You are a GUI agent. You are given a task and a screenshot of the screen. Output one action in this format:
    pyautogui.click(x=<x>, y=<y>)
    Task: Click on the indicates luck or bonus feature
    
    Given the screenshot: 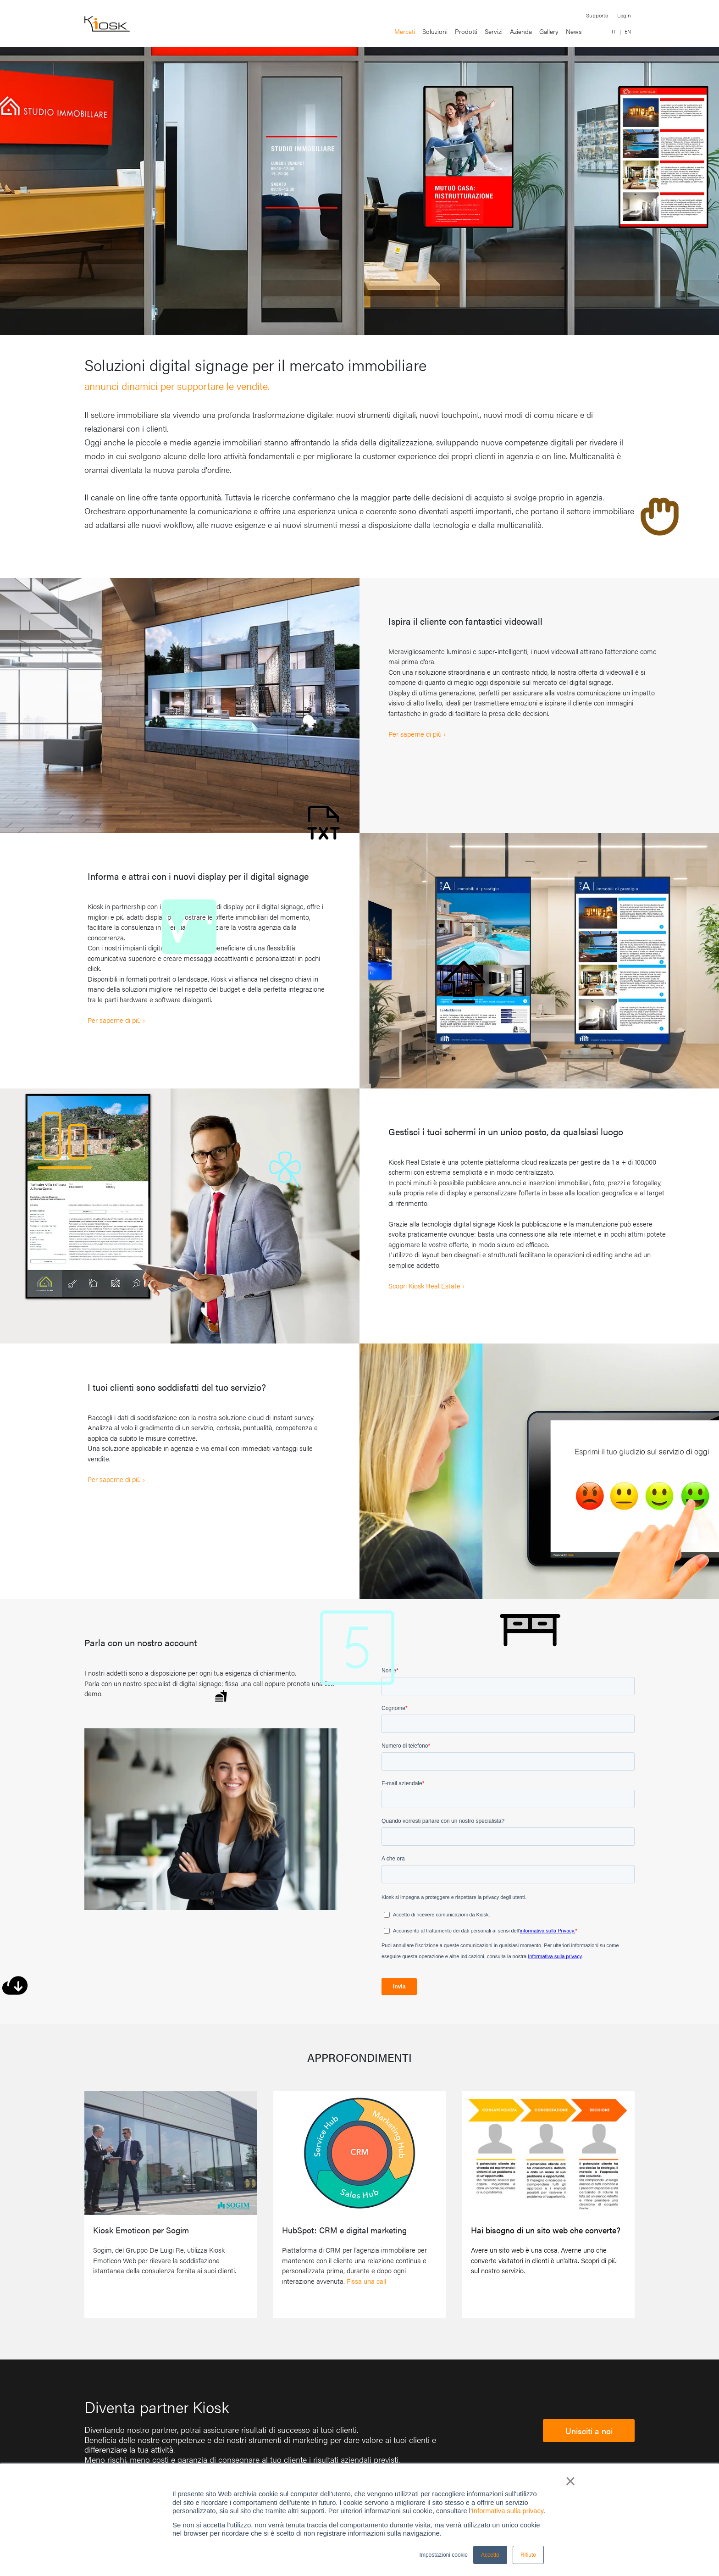 What is the action you would take?
    pyautogui.click(x=285, y=1168)
    